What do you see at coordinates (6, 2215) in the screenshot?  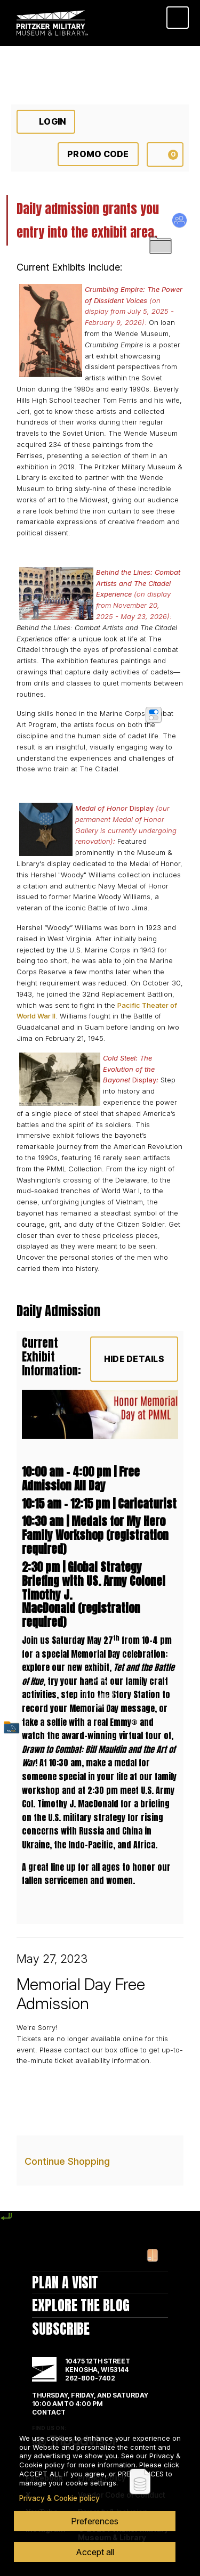 I see `reply to all recipients of an email` at bounding box center [6, 2215].